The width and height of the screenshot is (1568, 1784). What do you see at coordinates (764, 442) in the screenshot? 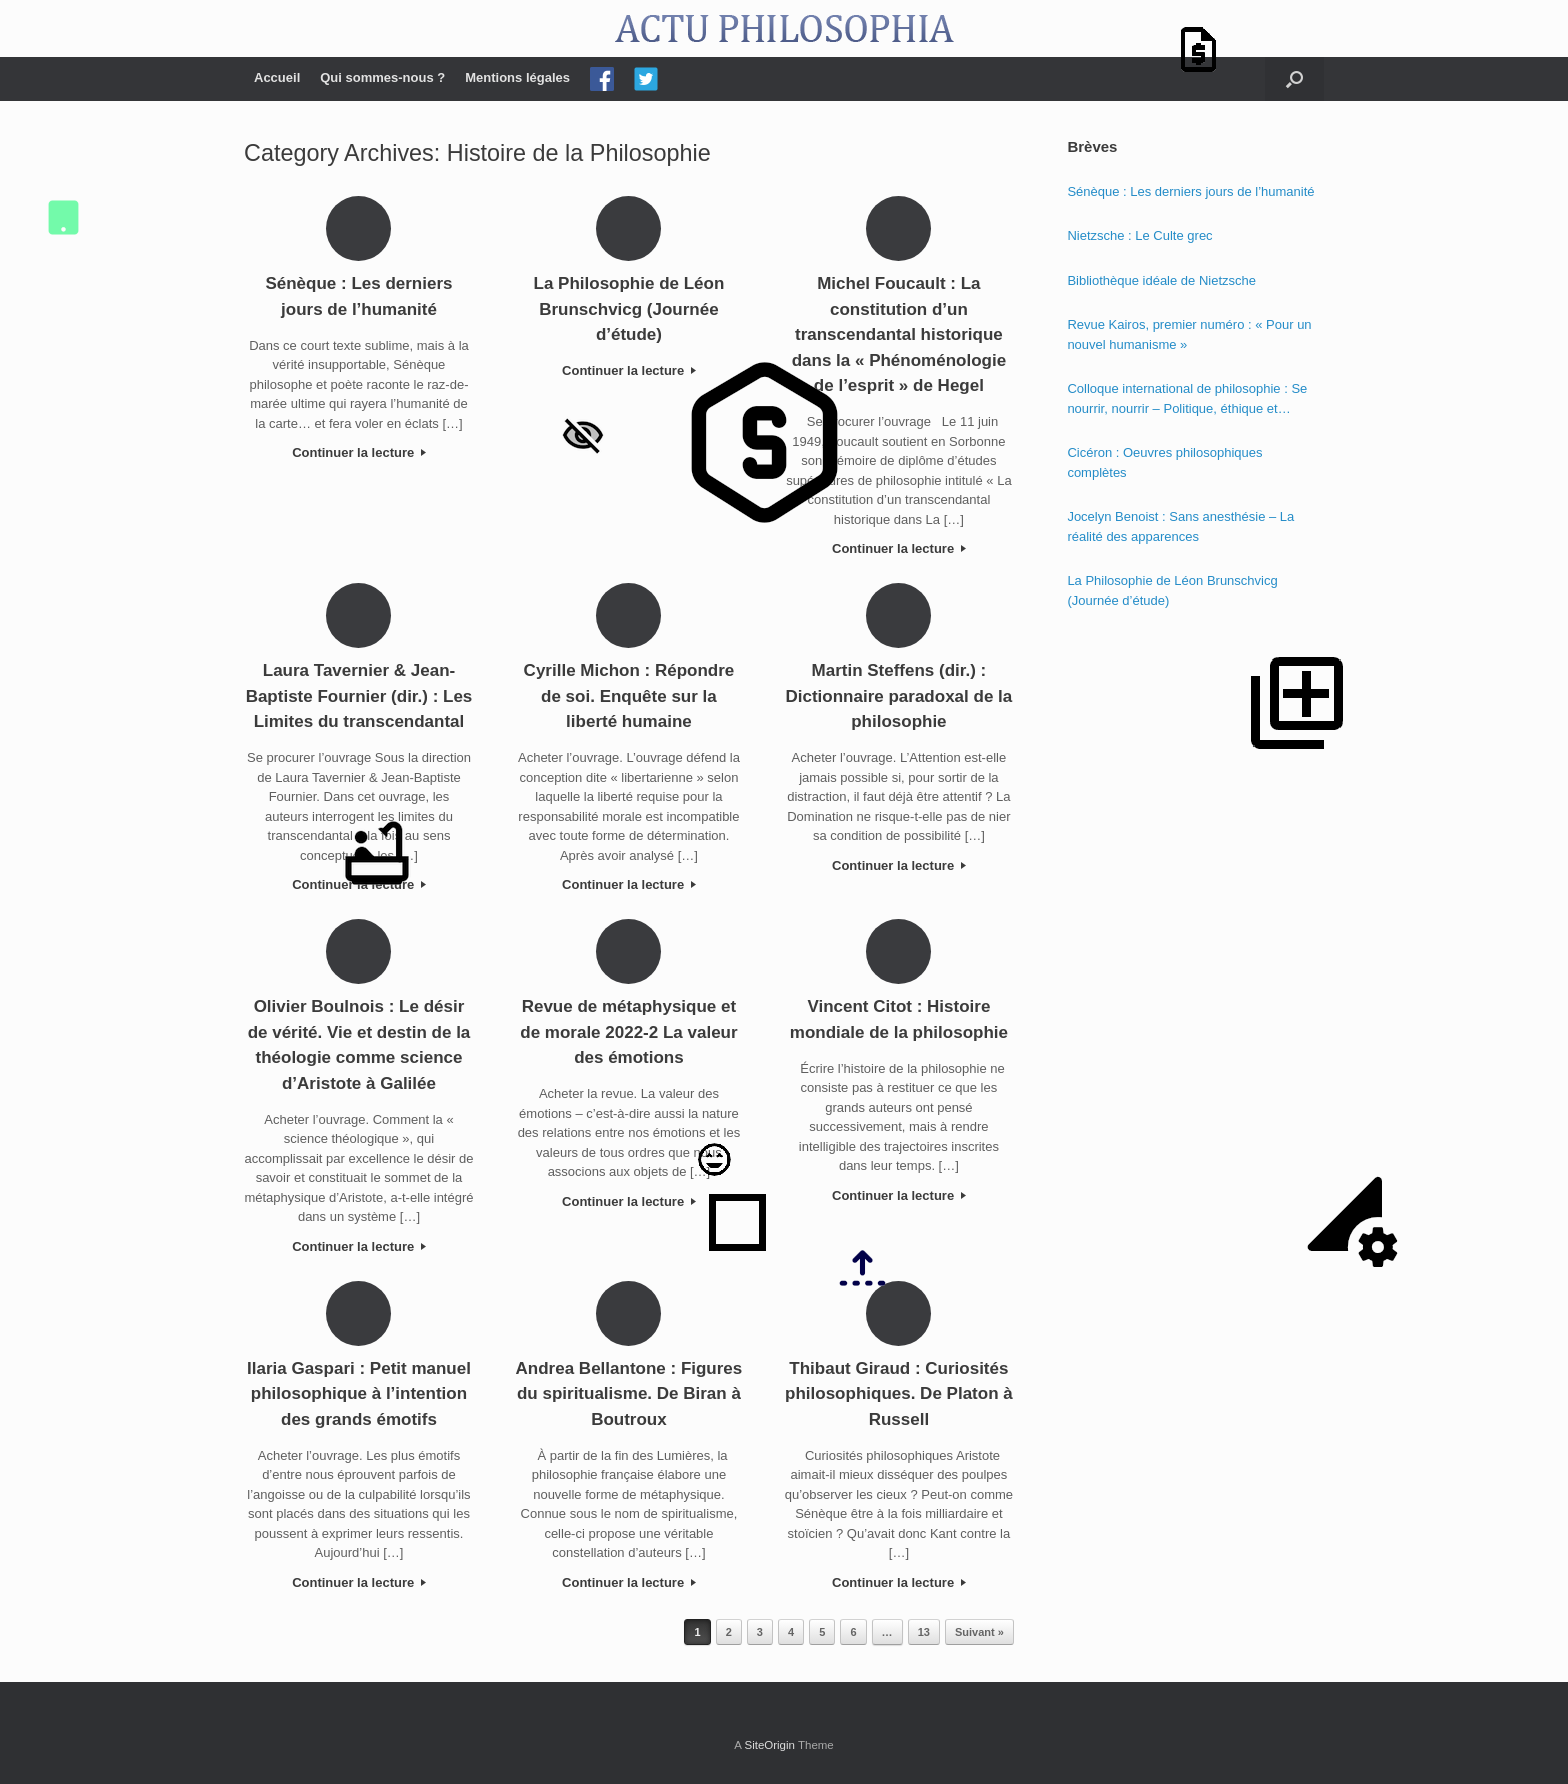
I see `indicates a service or system status` at bounding box center [764, 442].